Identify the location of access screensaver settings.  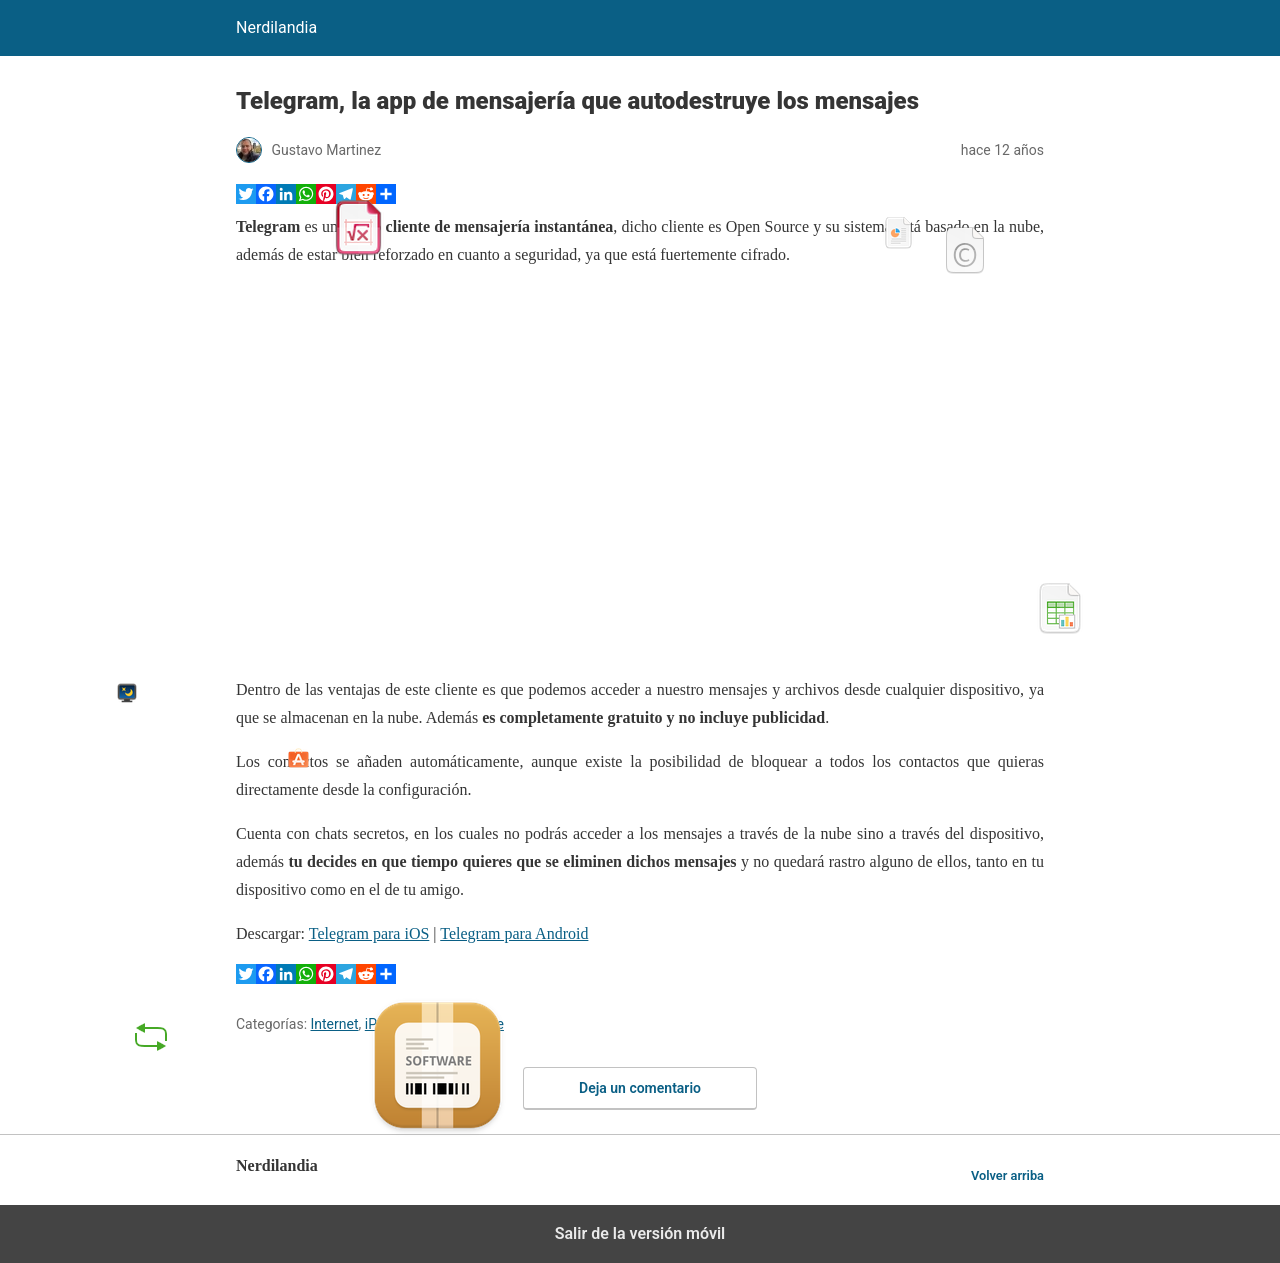
(127, 693).